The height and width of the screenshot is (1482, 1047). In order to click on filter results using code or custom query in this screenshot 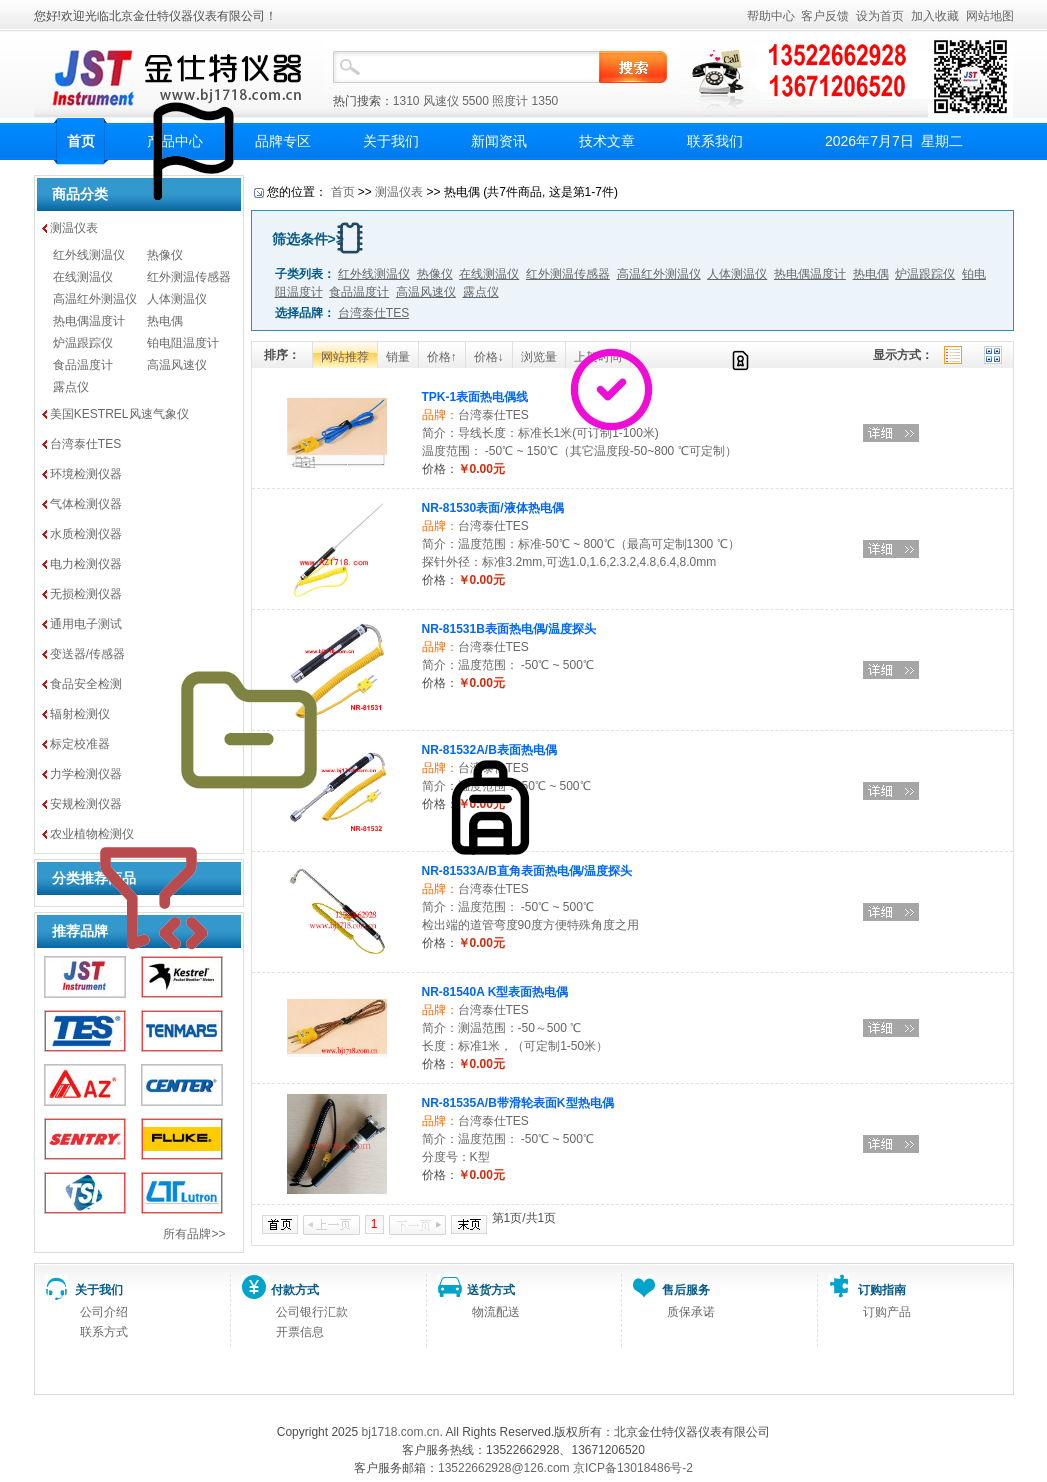, I will do `click(148, 895)`.